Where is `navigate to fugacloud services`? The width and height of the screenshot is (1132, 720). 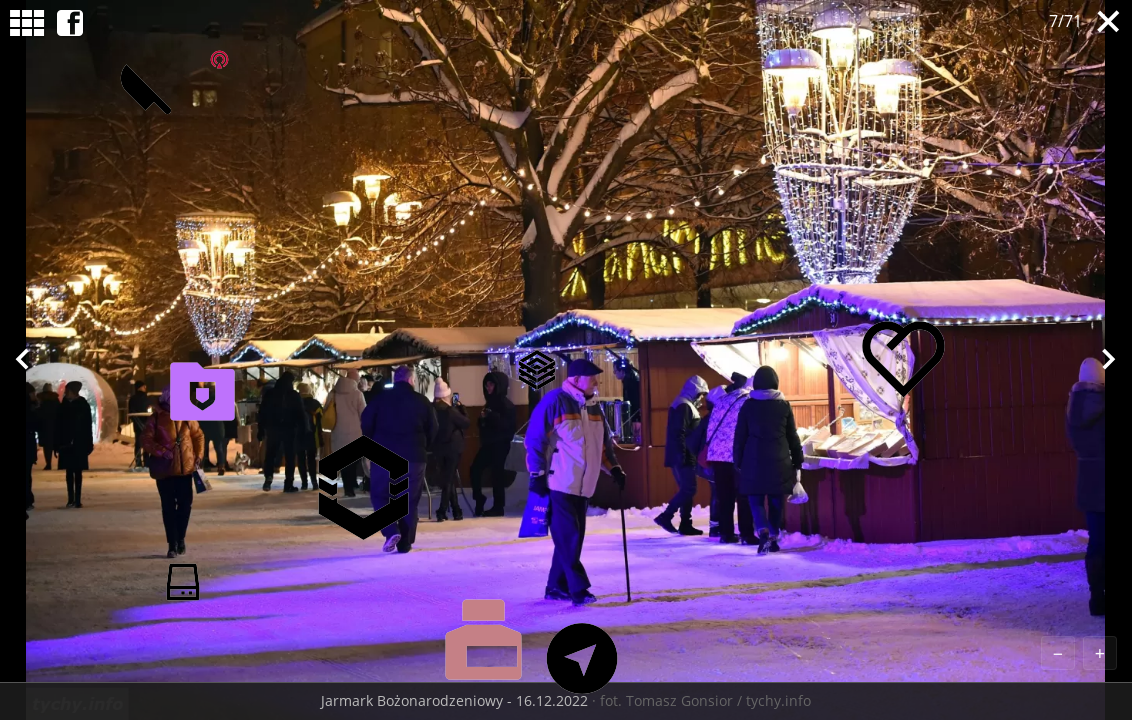 navigate to fugacloud services is located at coordinates (363, 487).